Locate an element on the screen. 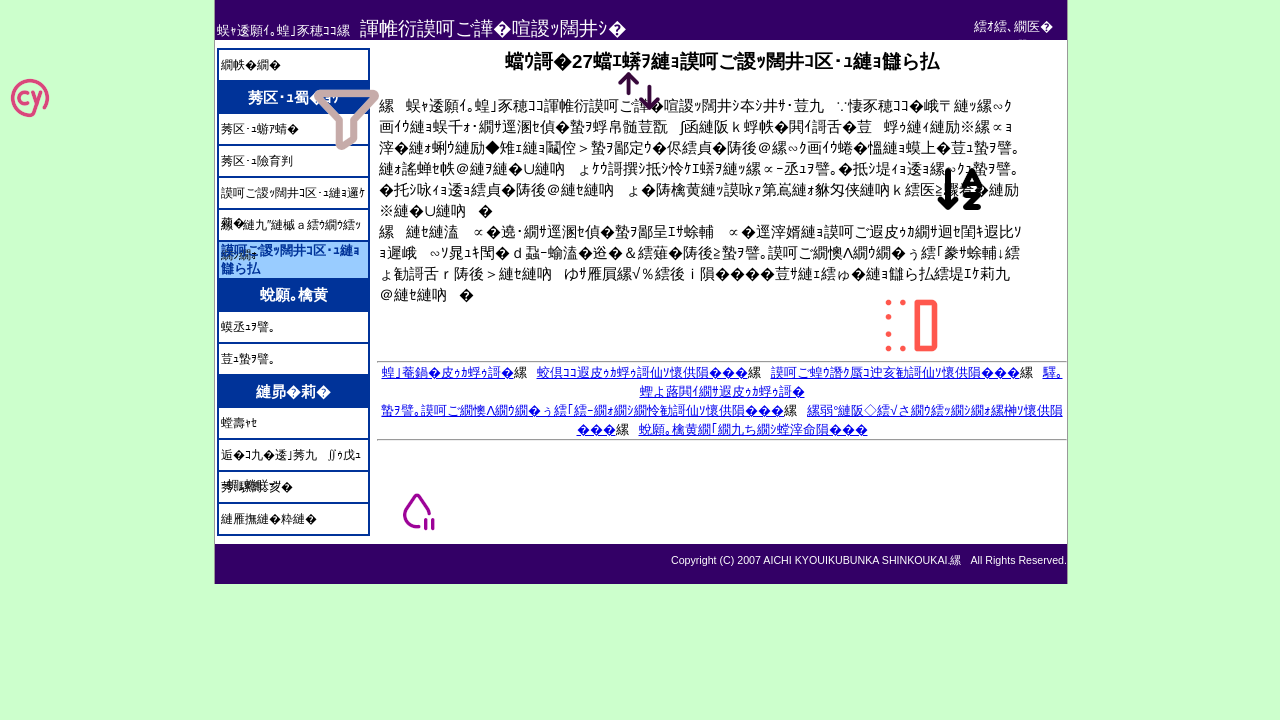 The image size is (1280, 720). sort list alphabetically A to Z is located at coordinates (960, 189).